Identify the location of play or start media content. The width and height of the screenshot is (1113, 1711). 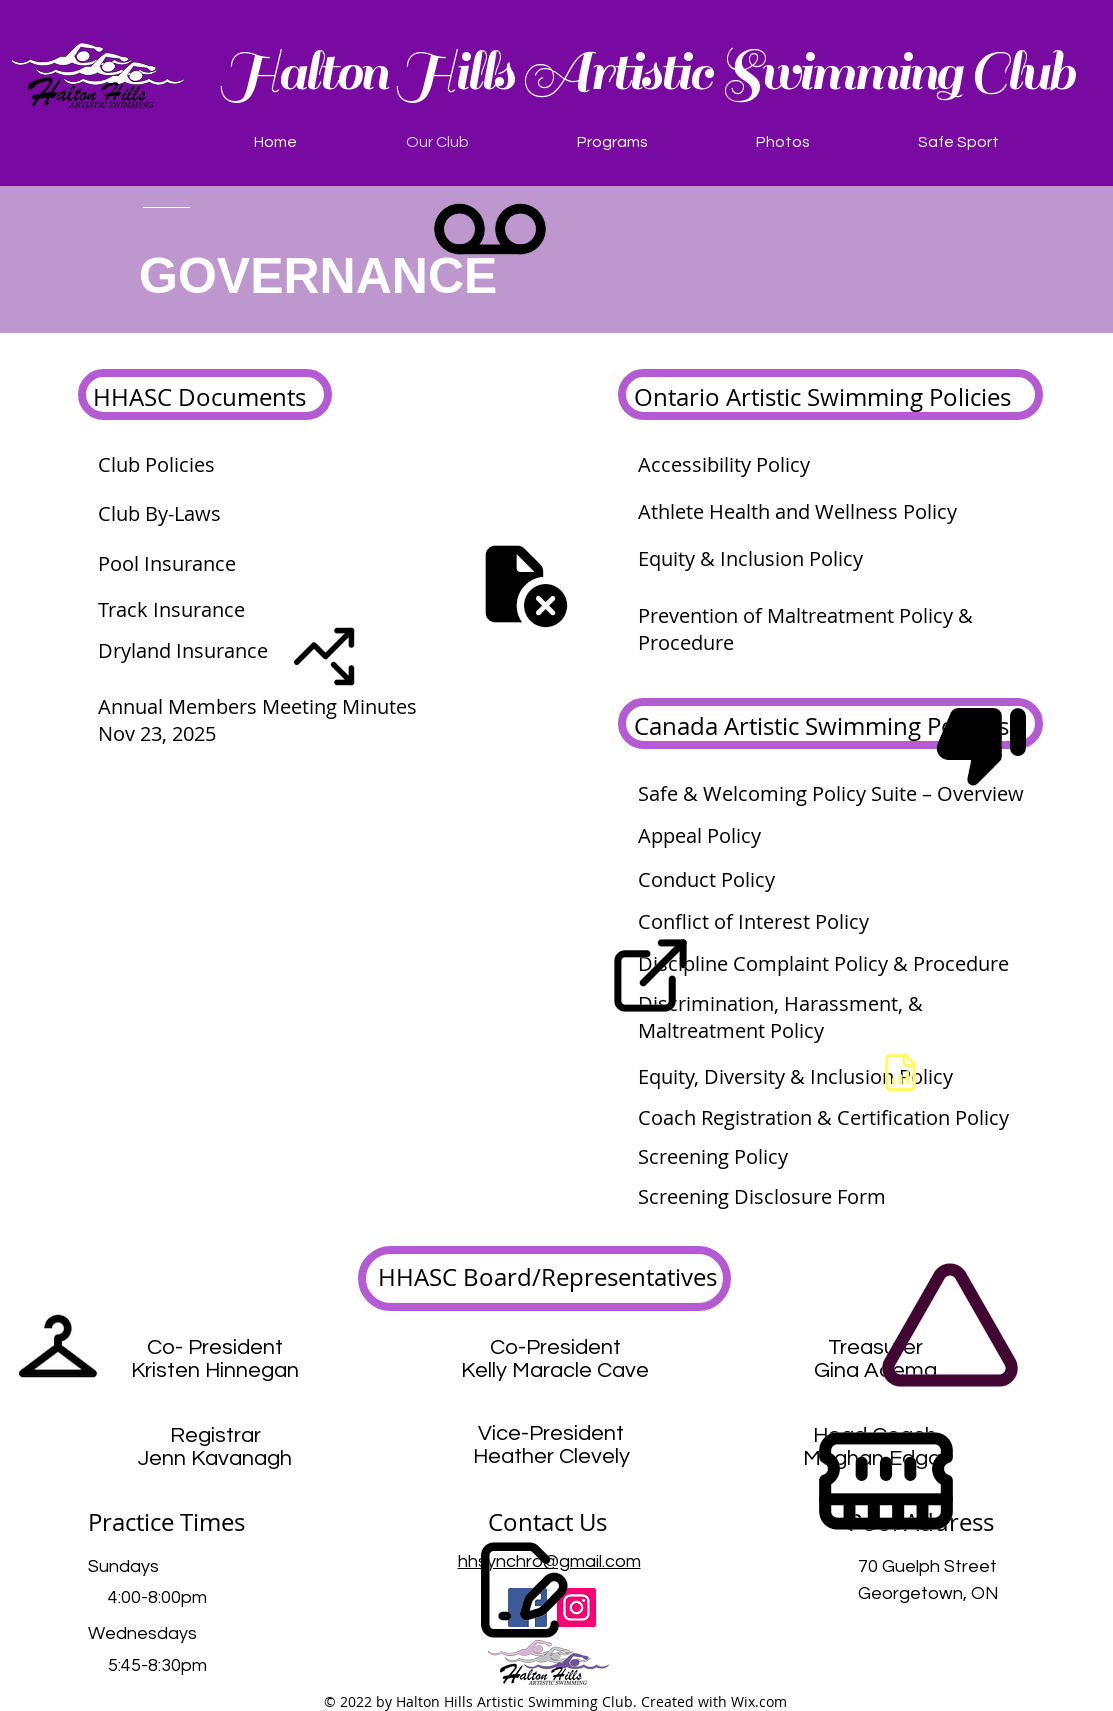
(950, 1325).